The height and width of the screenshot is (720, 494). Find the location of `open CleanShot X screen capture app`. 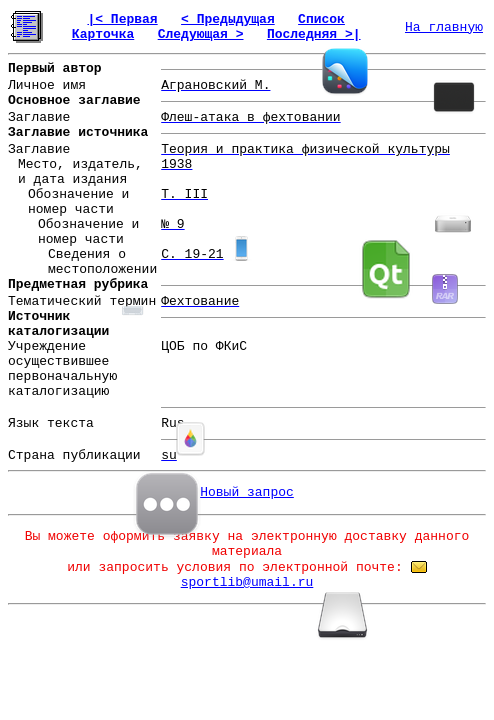

open CleanShot X screen capture app is located at coordinates (345, 71).